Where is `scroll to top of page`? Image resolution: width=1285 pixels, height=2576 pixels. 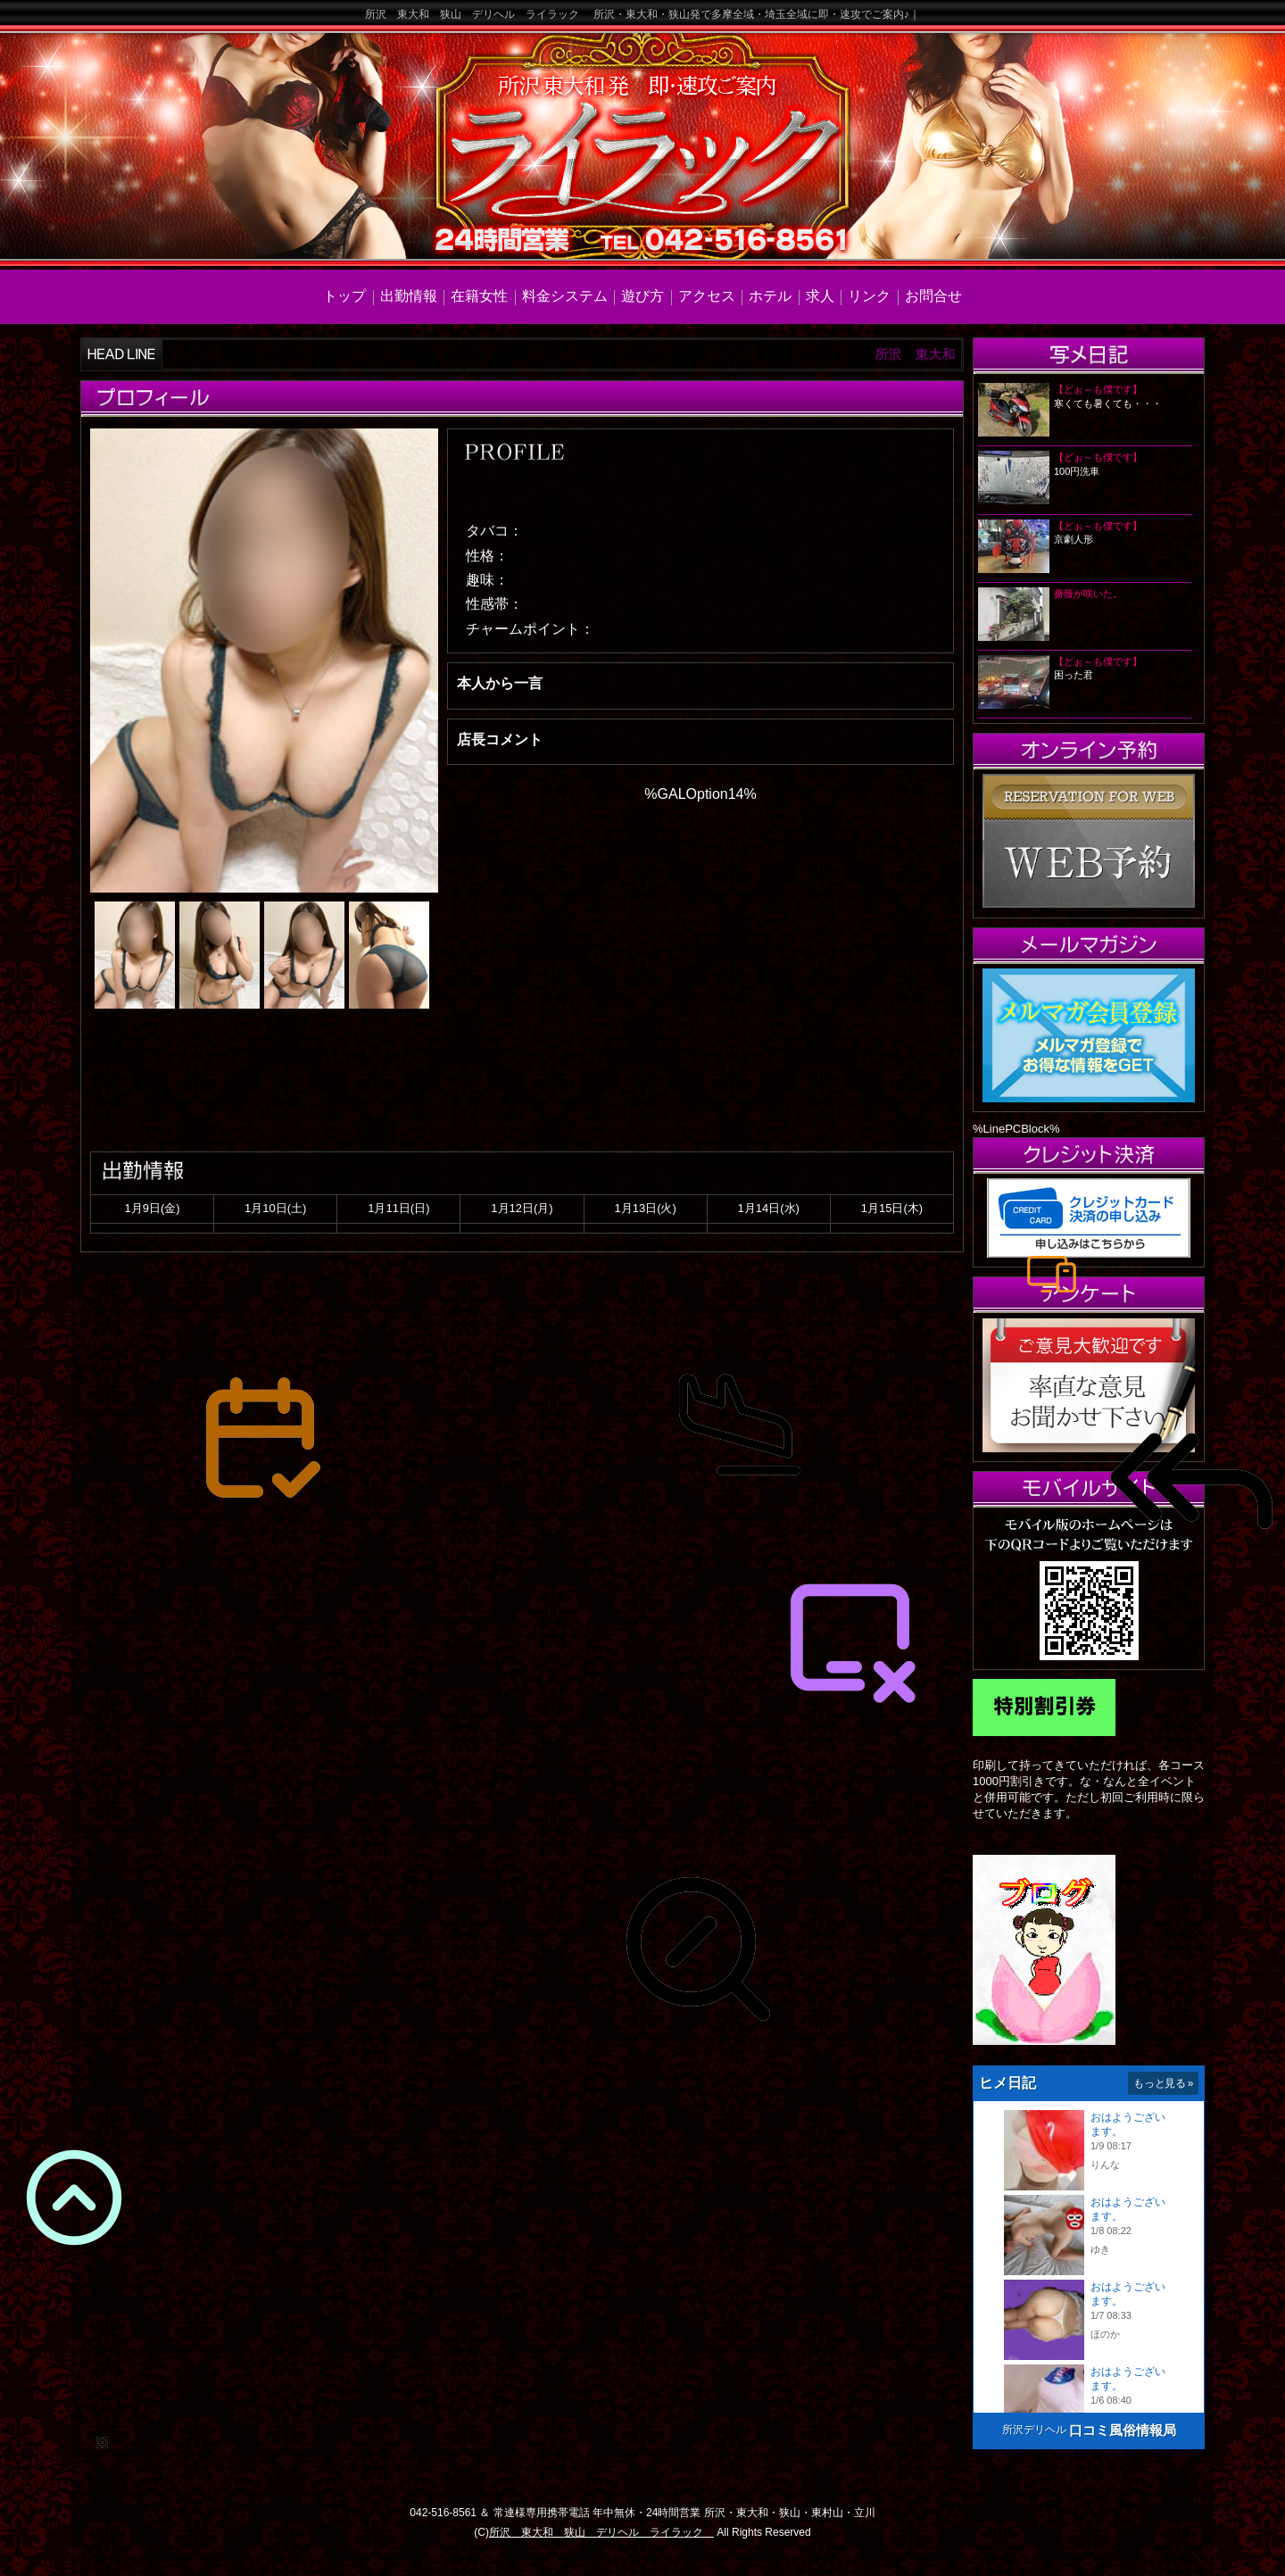
scroll to top of page is located at coordinates (74, 2198).